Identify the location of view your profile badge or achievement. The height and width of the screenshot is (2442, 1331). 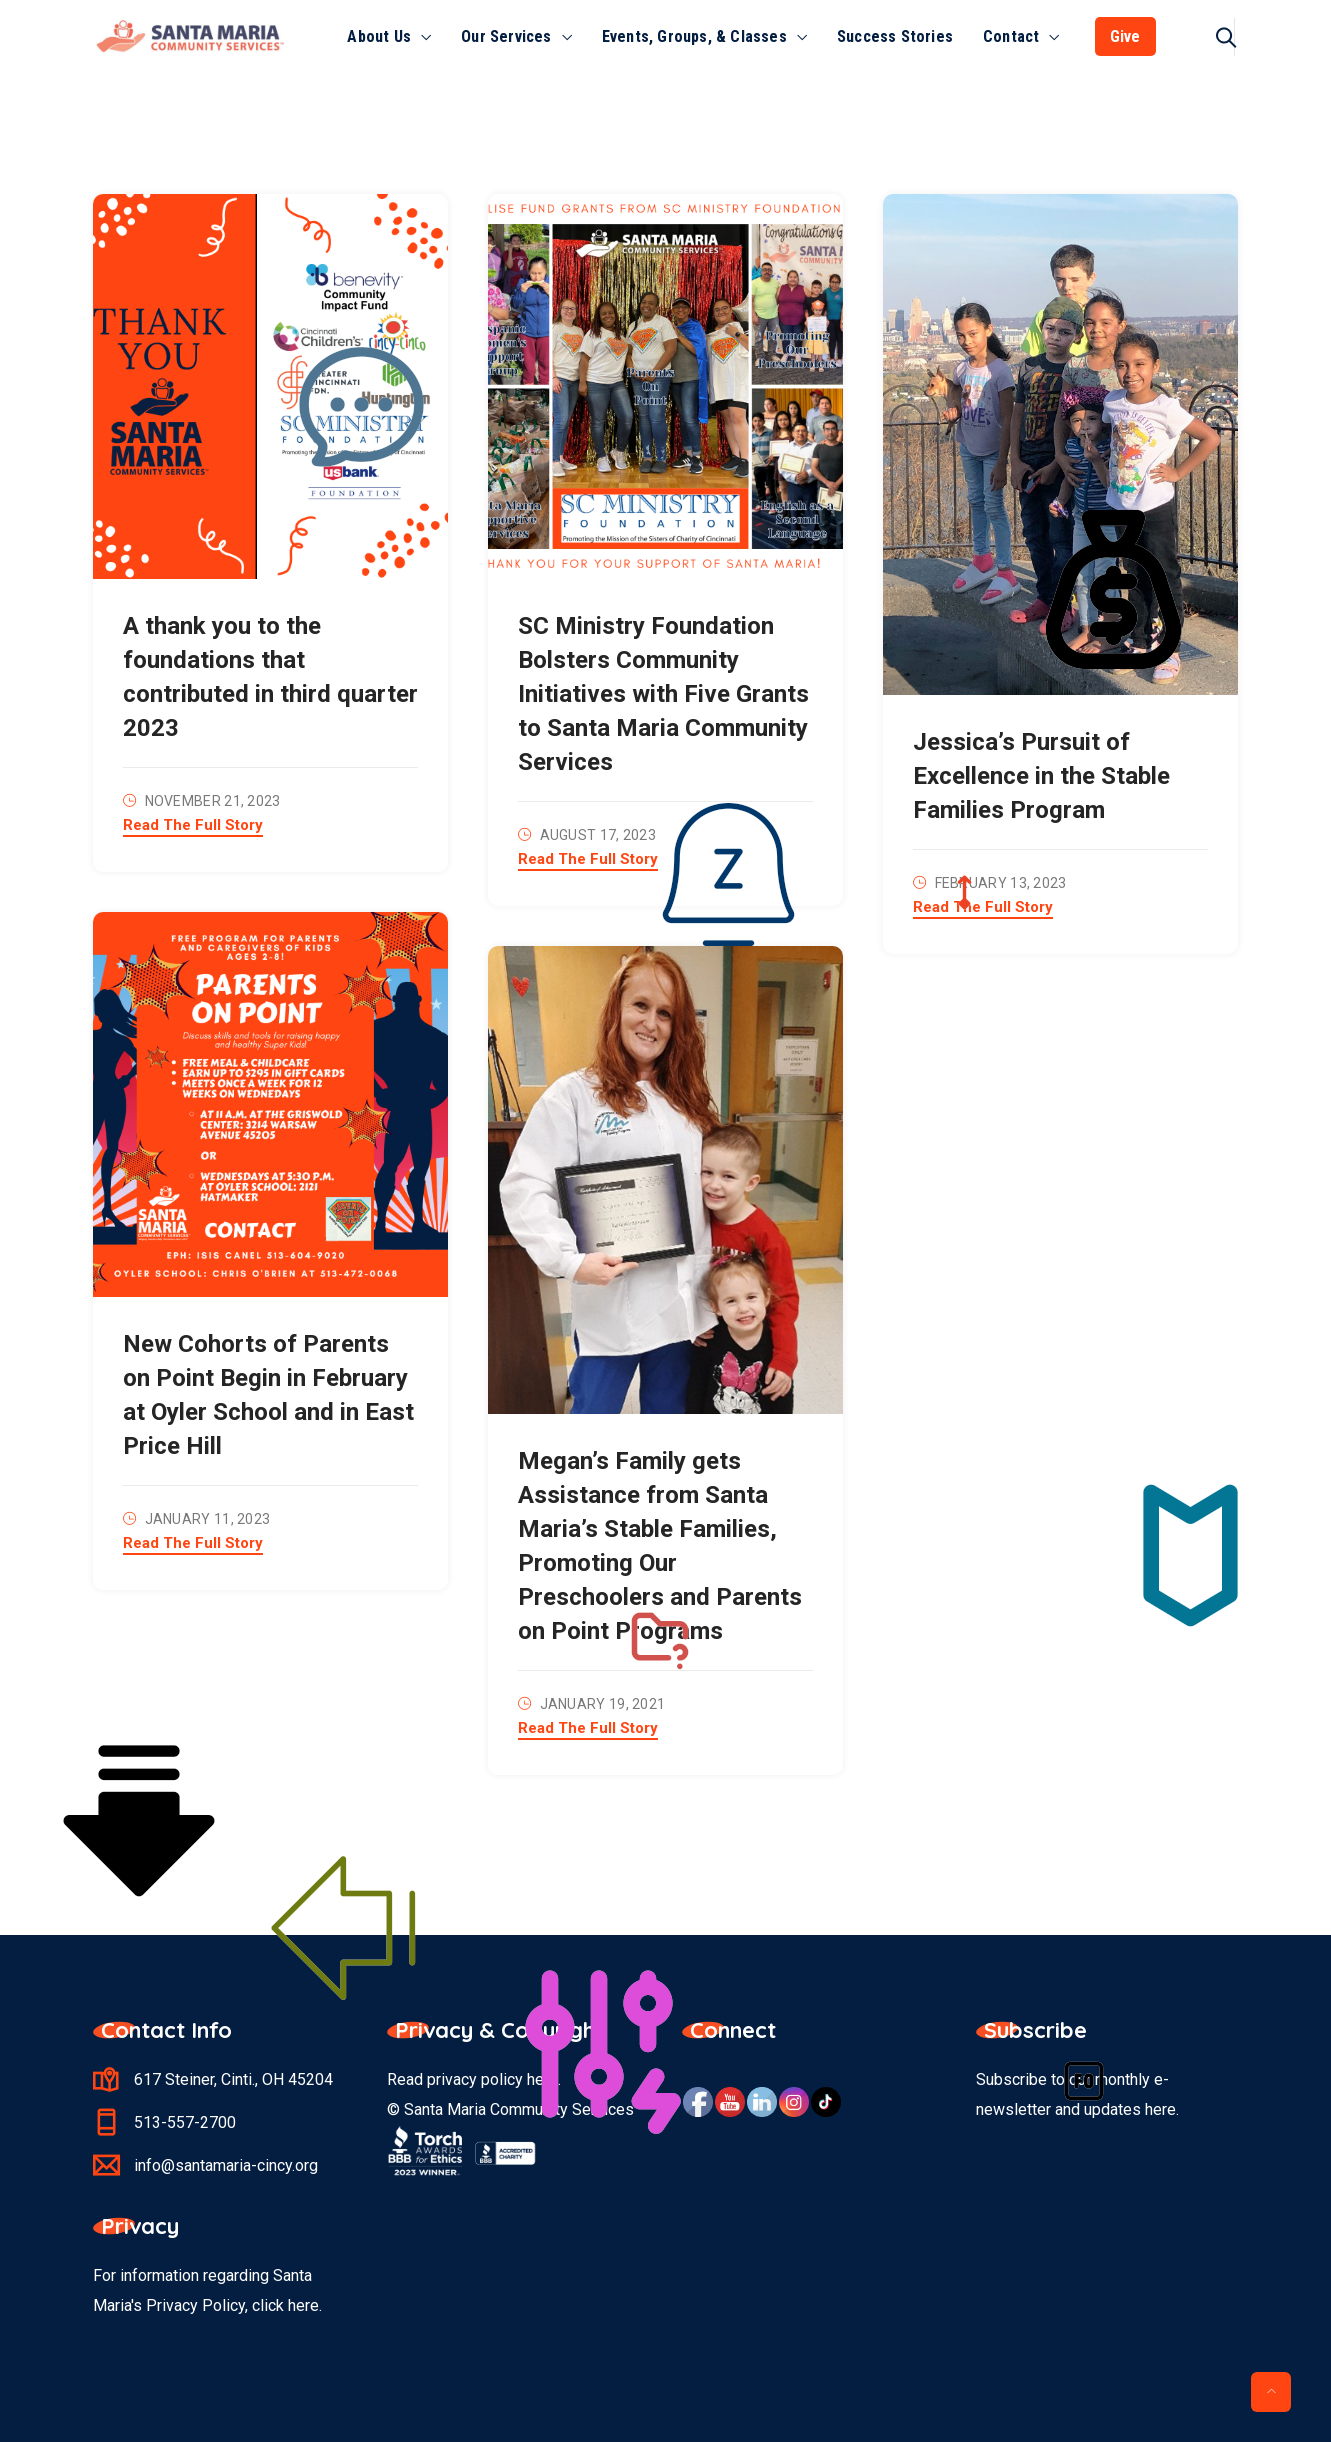
(1190, 1555).